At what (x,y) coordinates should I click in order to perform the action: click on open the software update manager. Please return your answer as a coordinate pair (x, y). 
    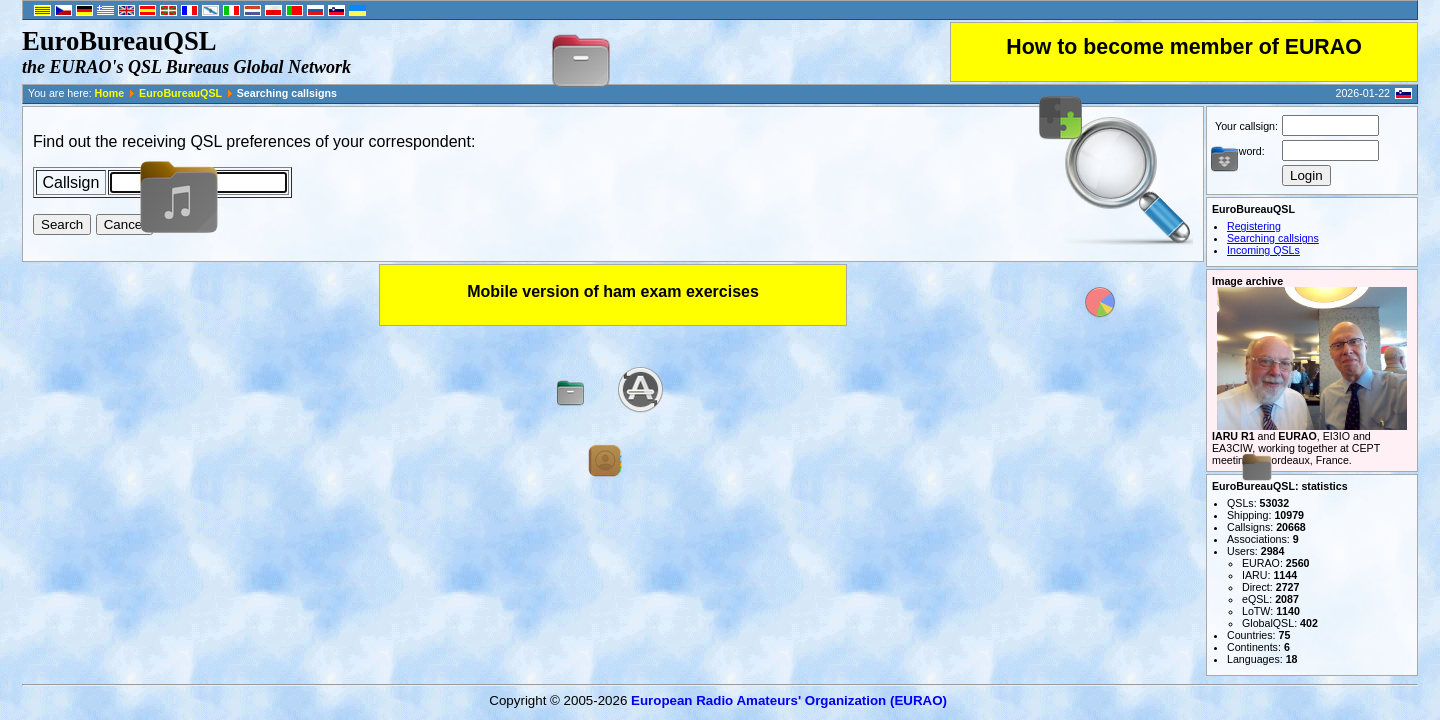
    Looking at the image, I should click on (640, 389).